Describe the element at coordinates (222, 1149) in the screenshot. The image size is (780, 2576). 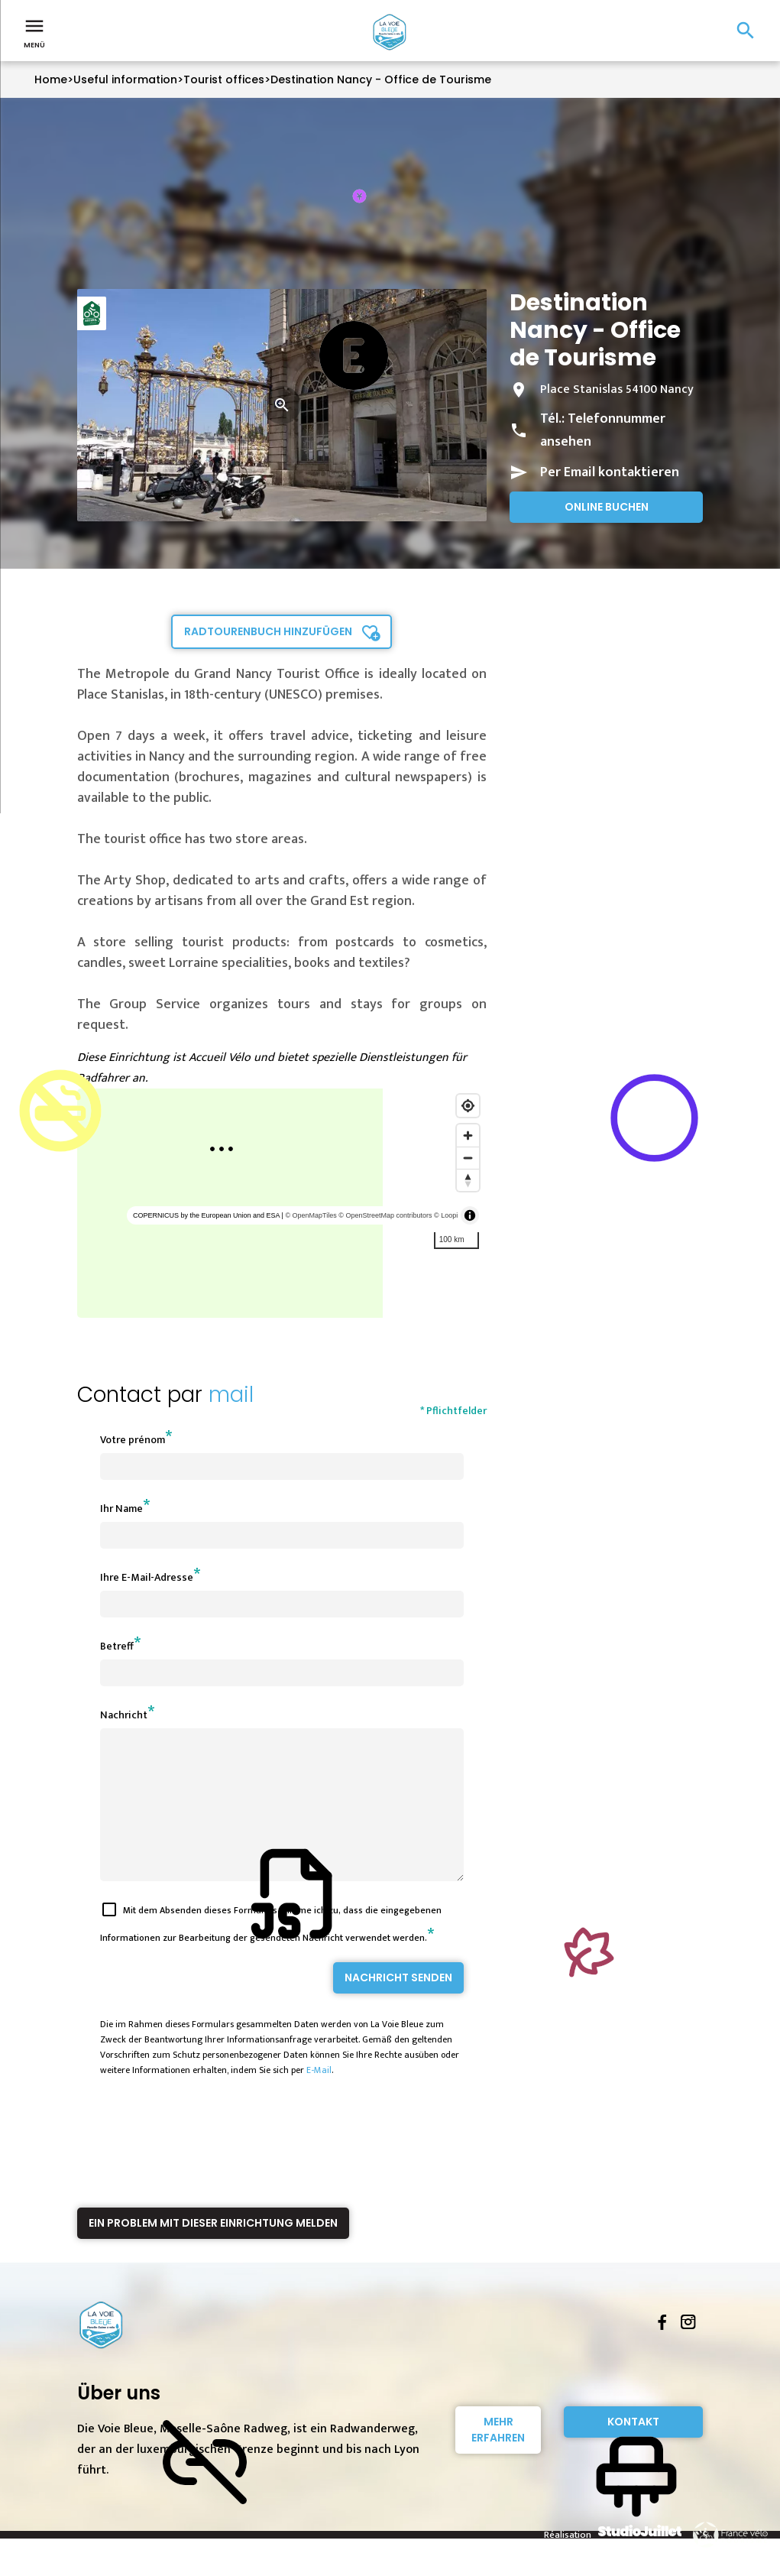
I see `open more options menu` at that location.